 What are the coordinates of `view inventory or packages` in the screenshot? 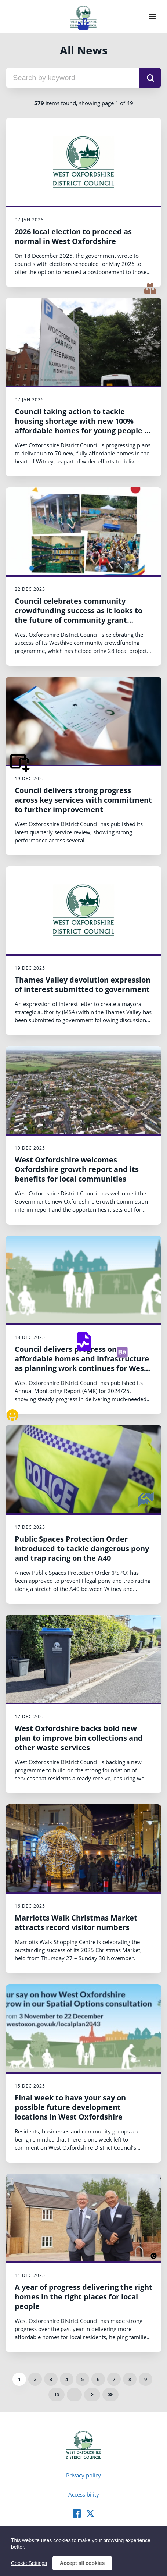 It's located at (150, 288).